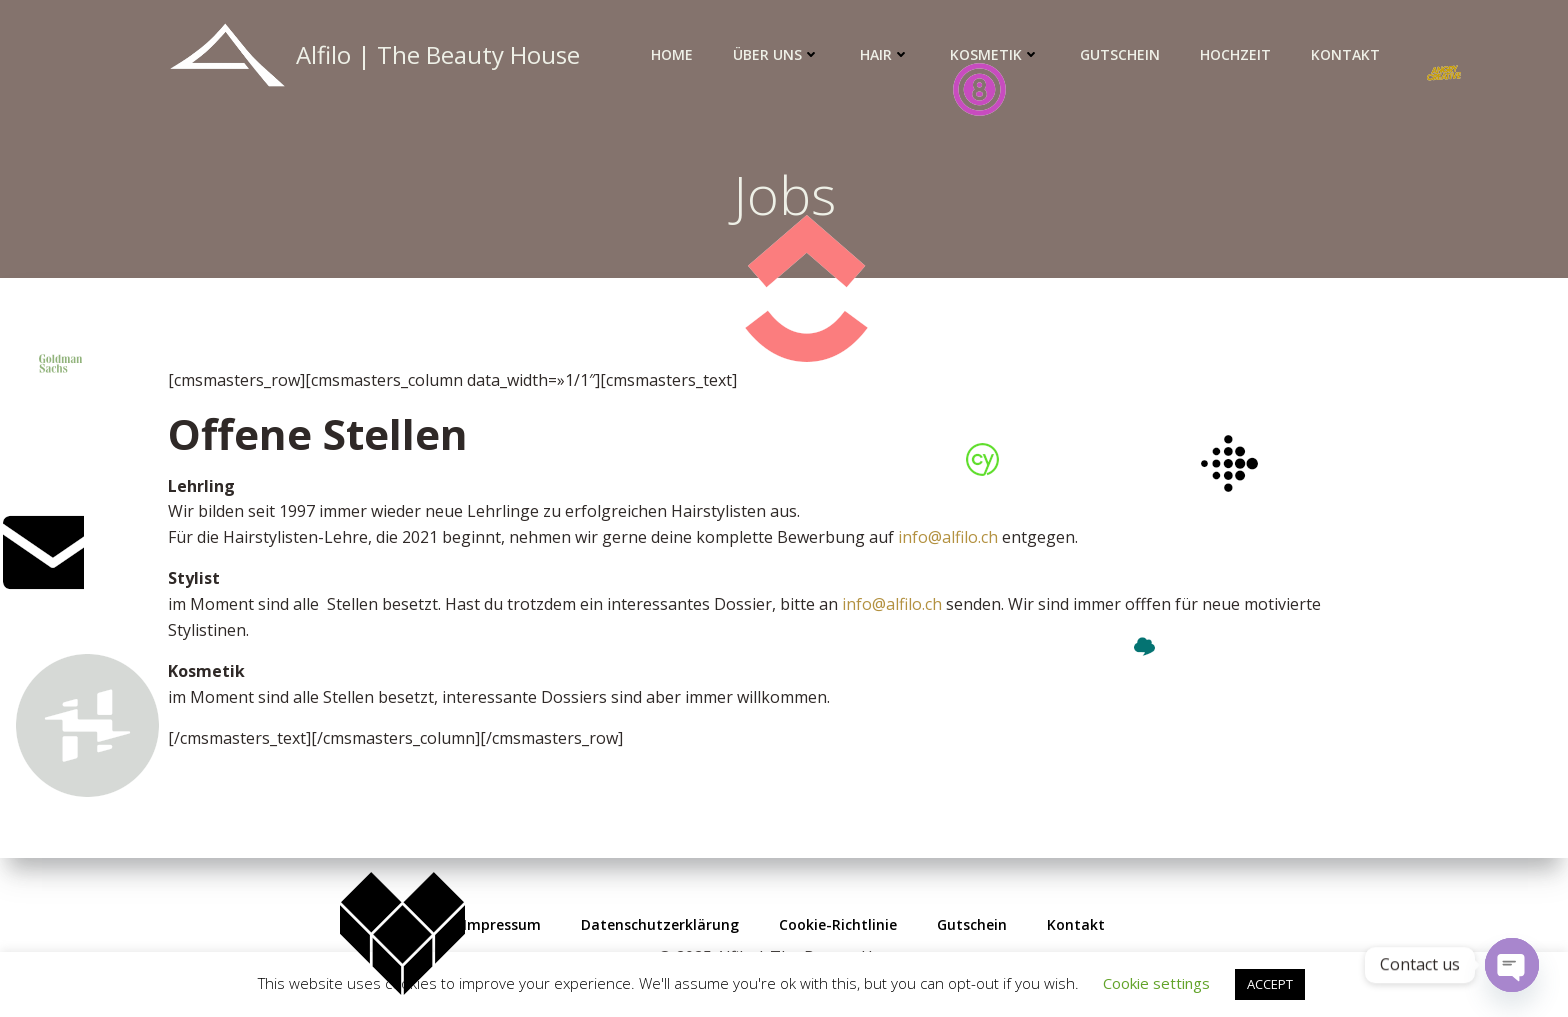  I want to click on open the Fitbit app, so click(1229, 463).